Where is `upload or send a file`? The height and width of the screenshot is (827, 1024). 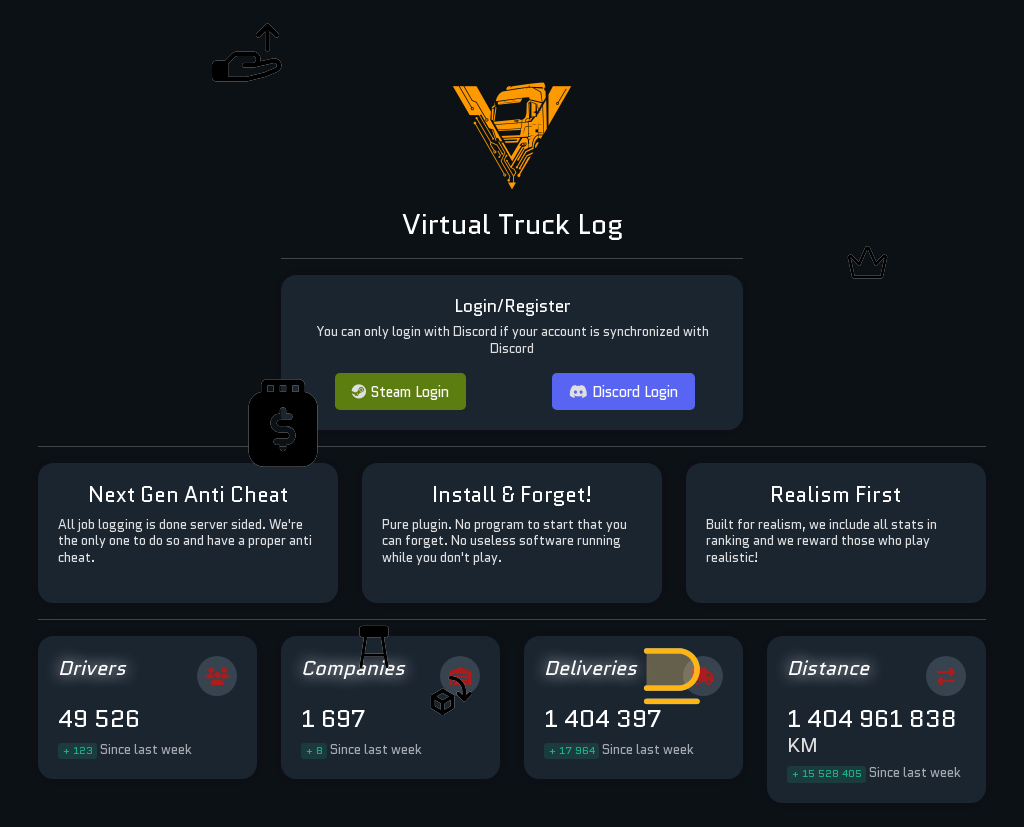 upload or send a file is located at coordinates (249, 56).